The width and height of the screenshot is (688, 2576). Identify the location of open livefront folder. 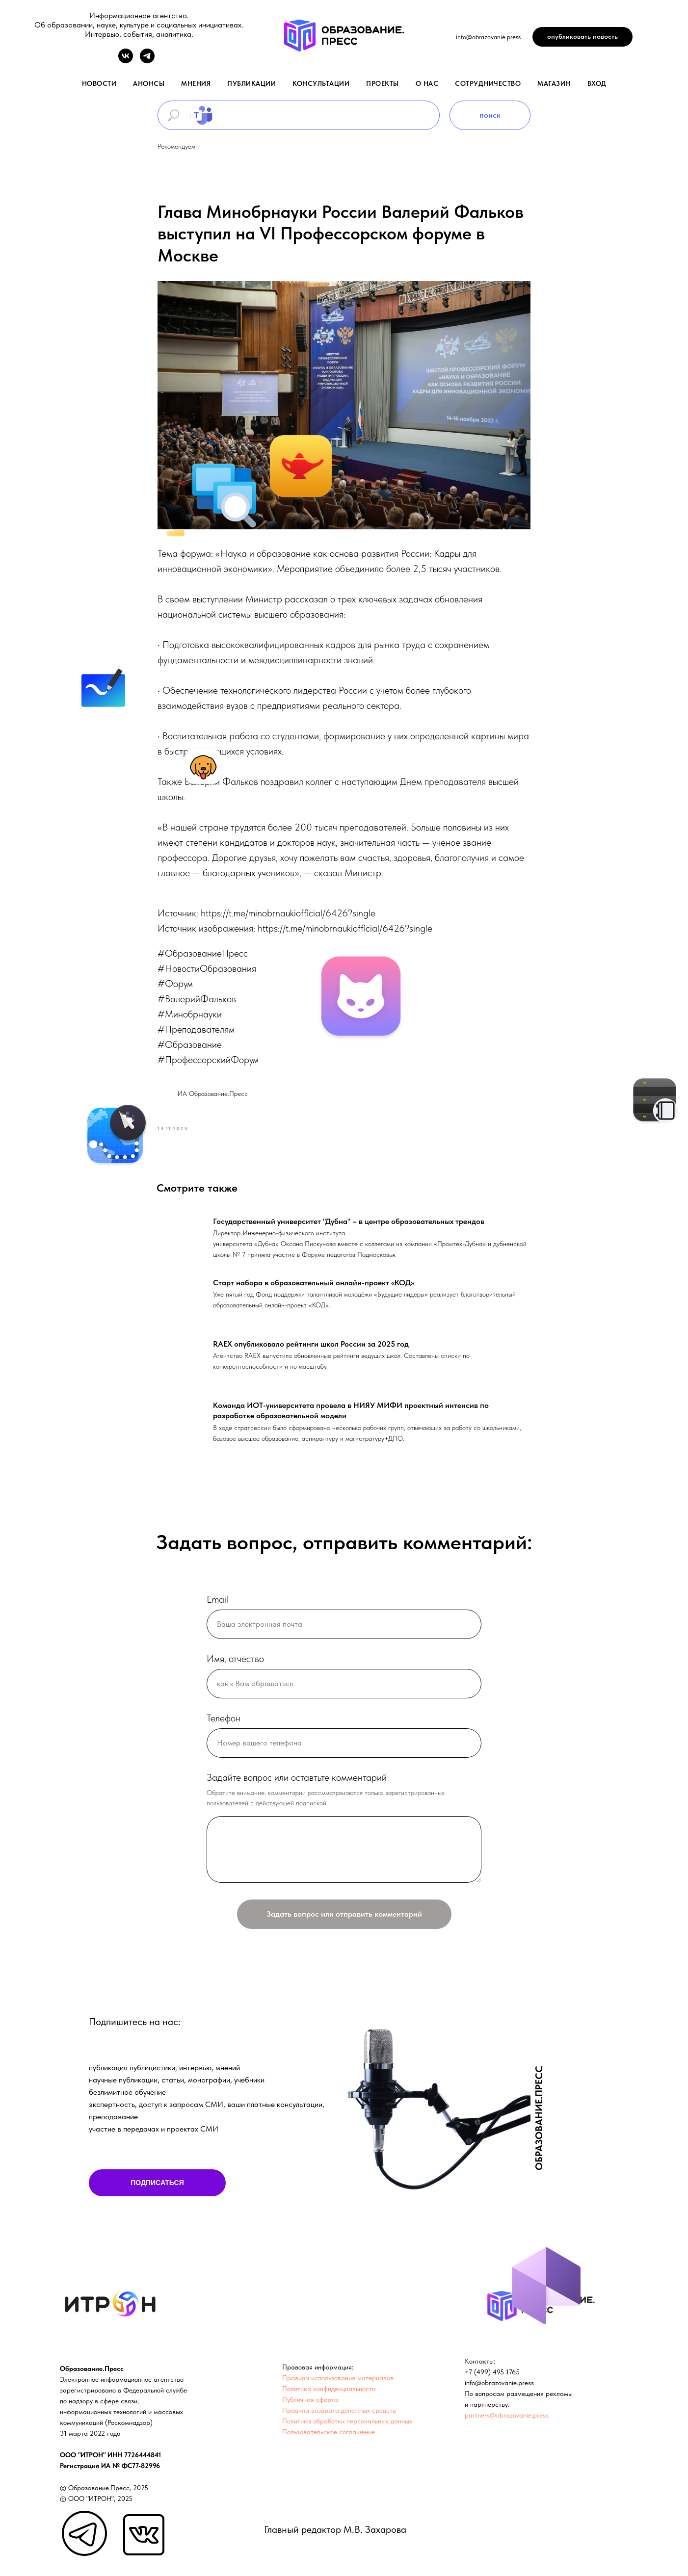
(175, 529).